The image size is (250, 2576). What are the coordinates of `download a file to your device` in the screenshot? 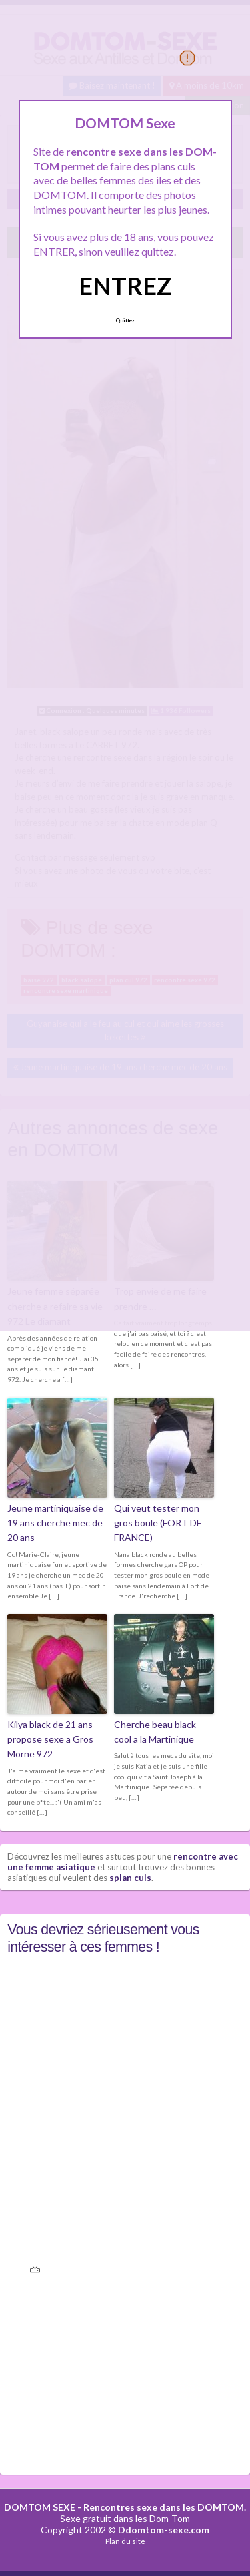 It's located at (35, 2268).